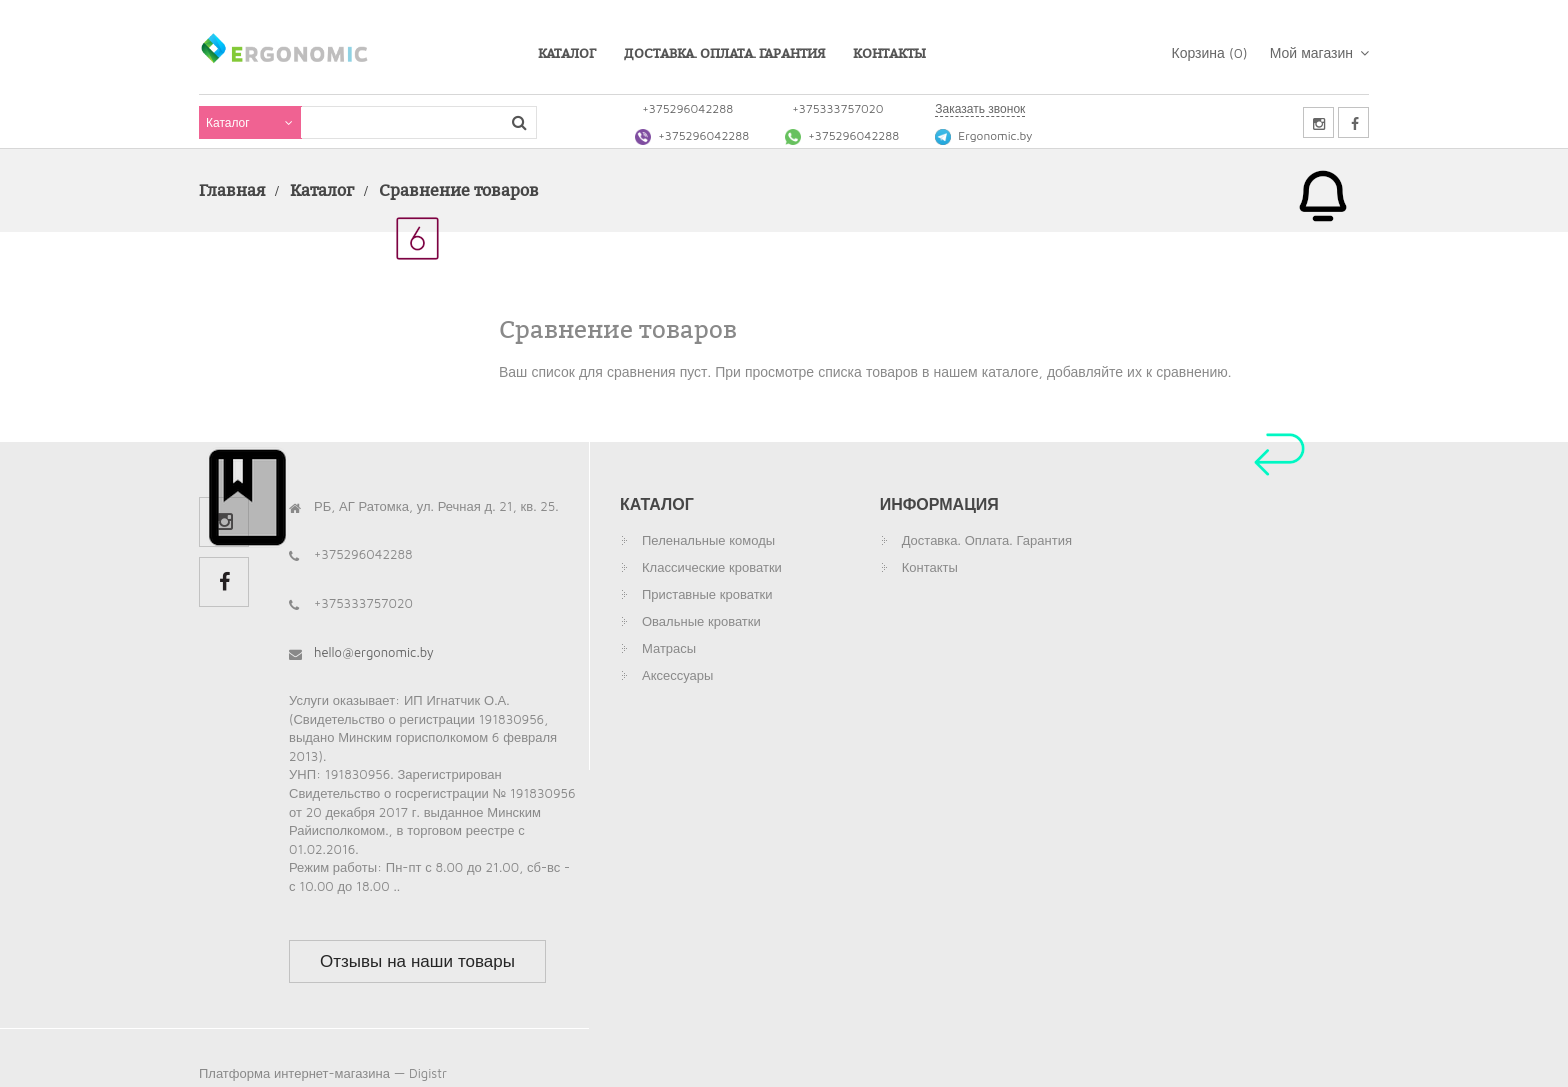 The image size is (1568, 1087). I want to click on undo or go back to previous state, so click(1279, 452).